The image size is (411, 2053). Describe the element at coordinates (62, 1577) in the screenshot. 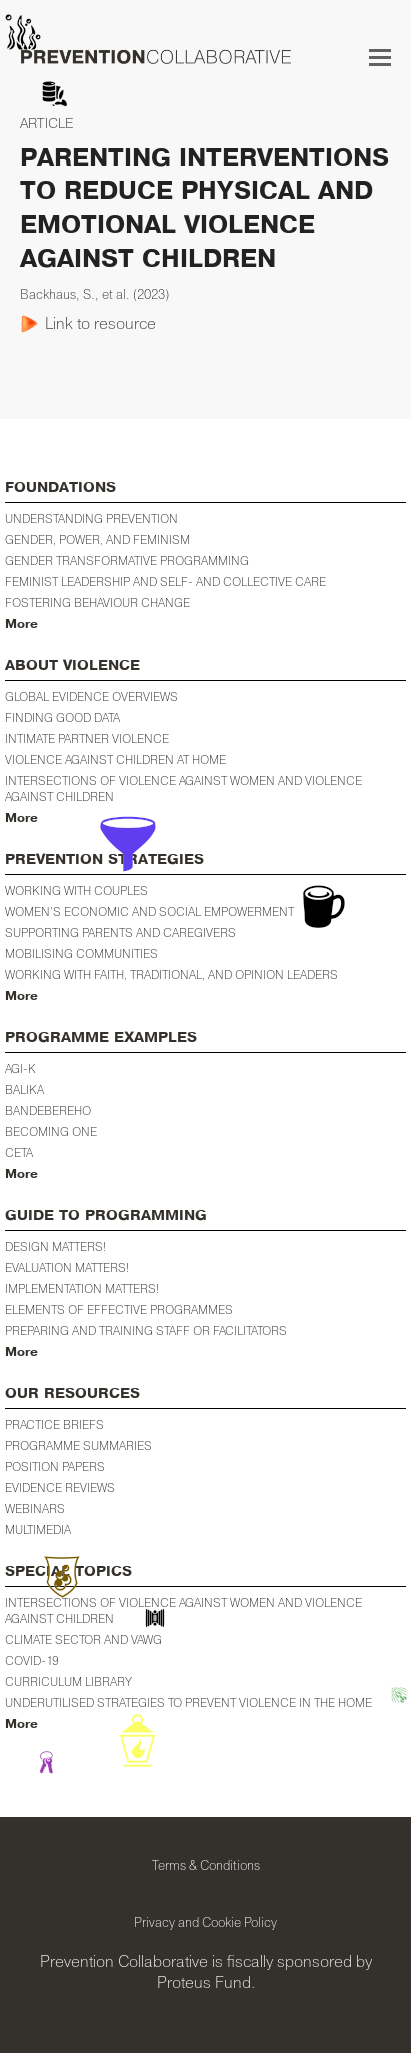

I see `indicates acid resistance or protection status` at that location.